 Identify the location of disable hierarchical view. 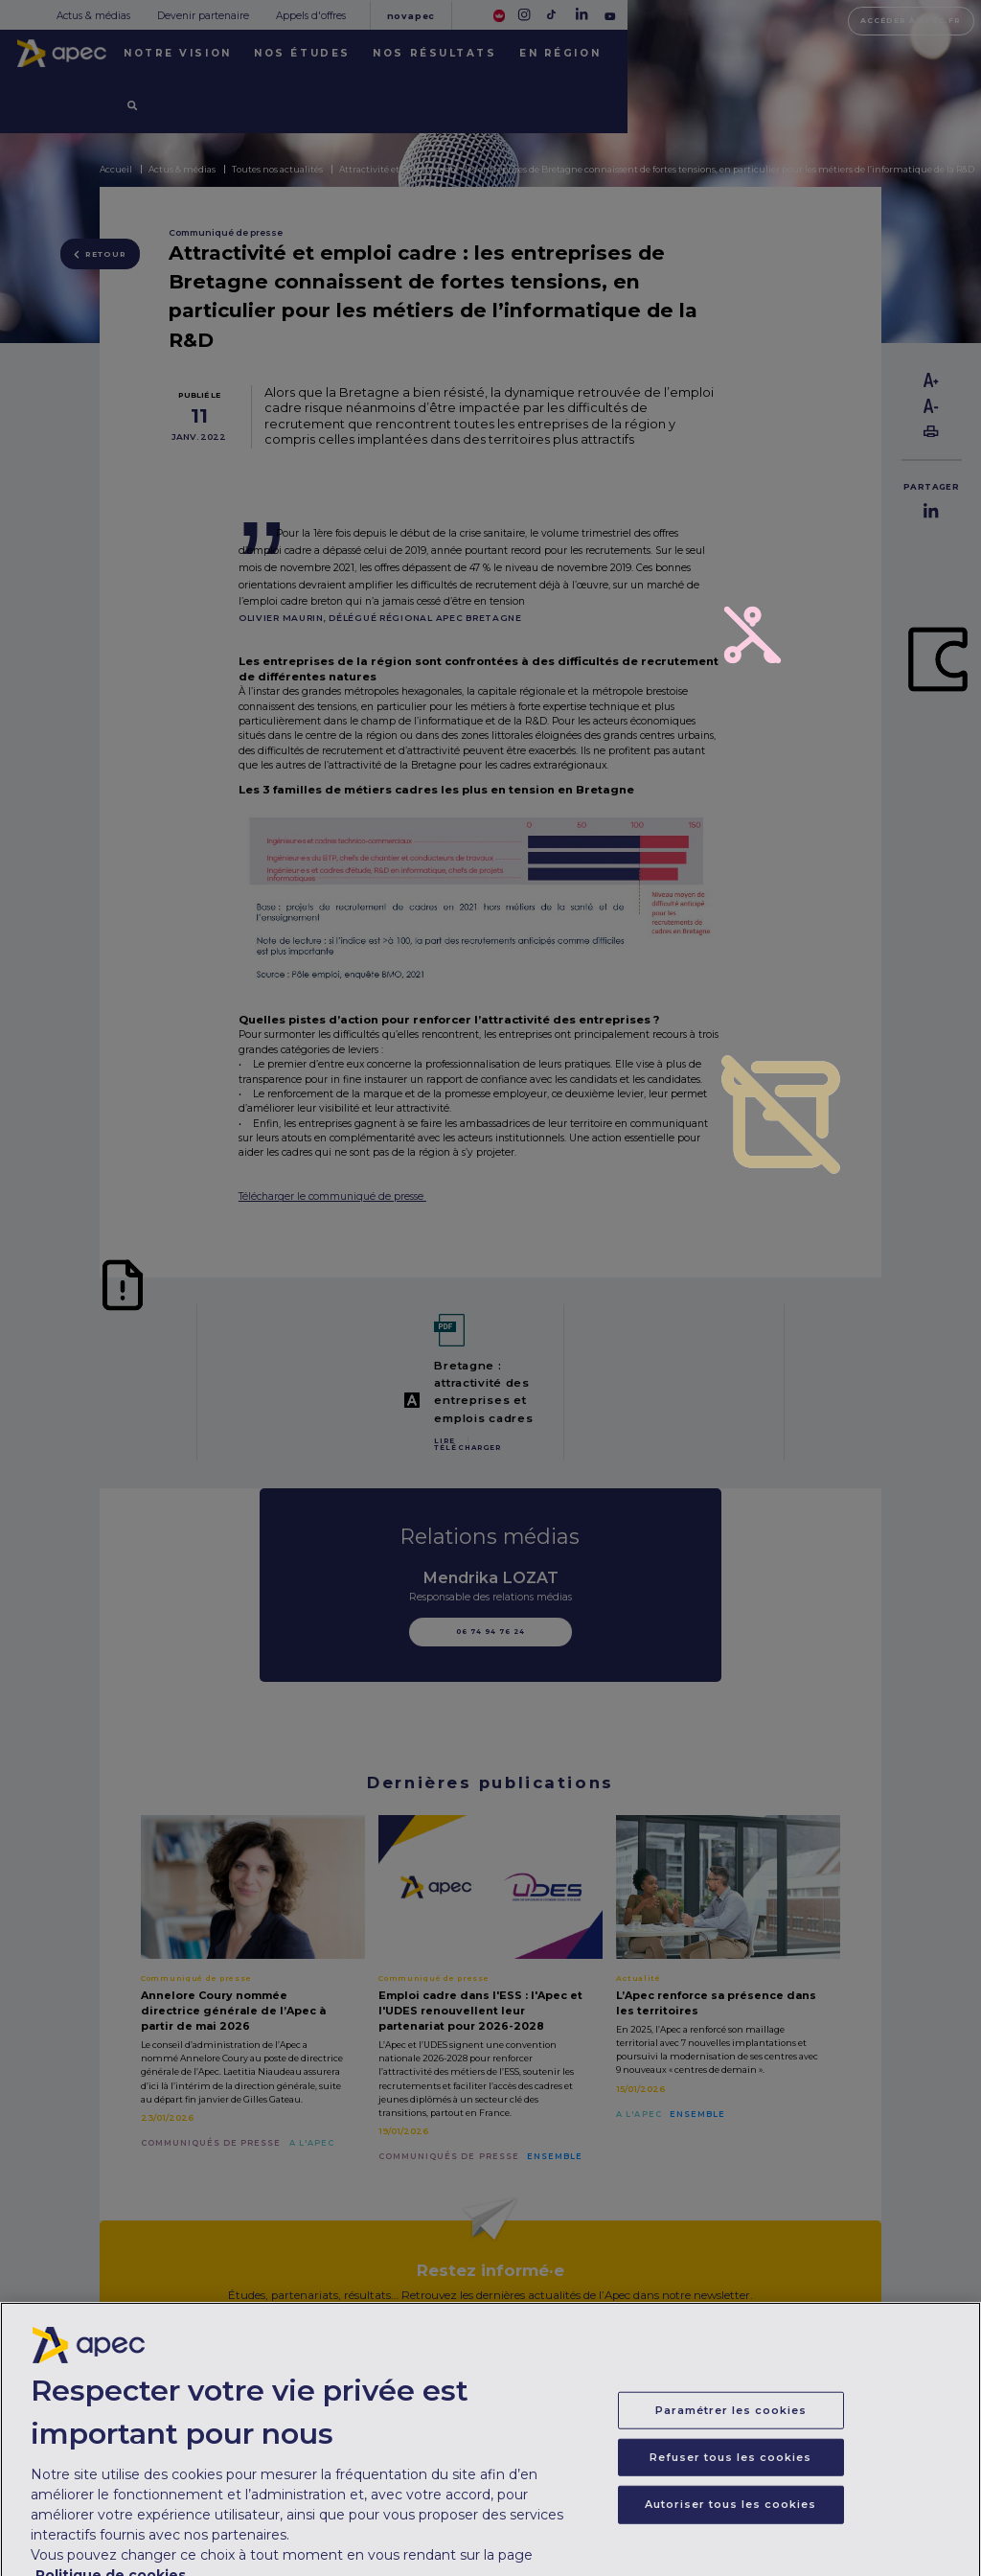
(752, 634).